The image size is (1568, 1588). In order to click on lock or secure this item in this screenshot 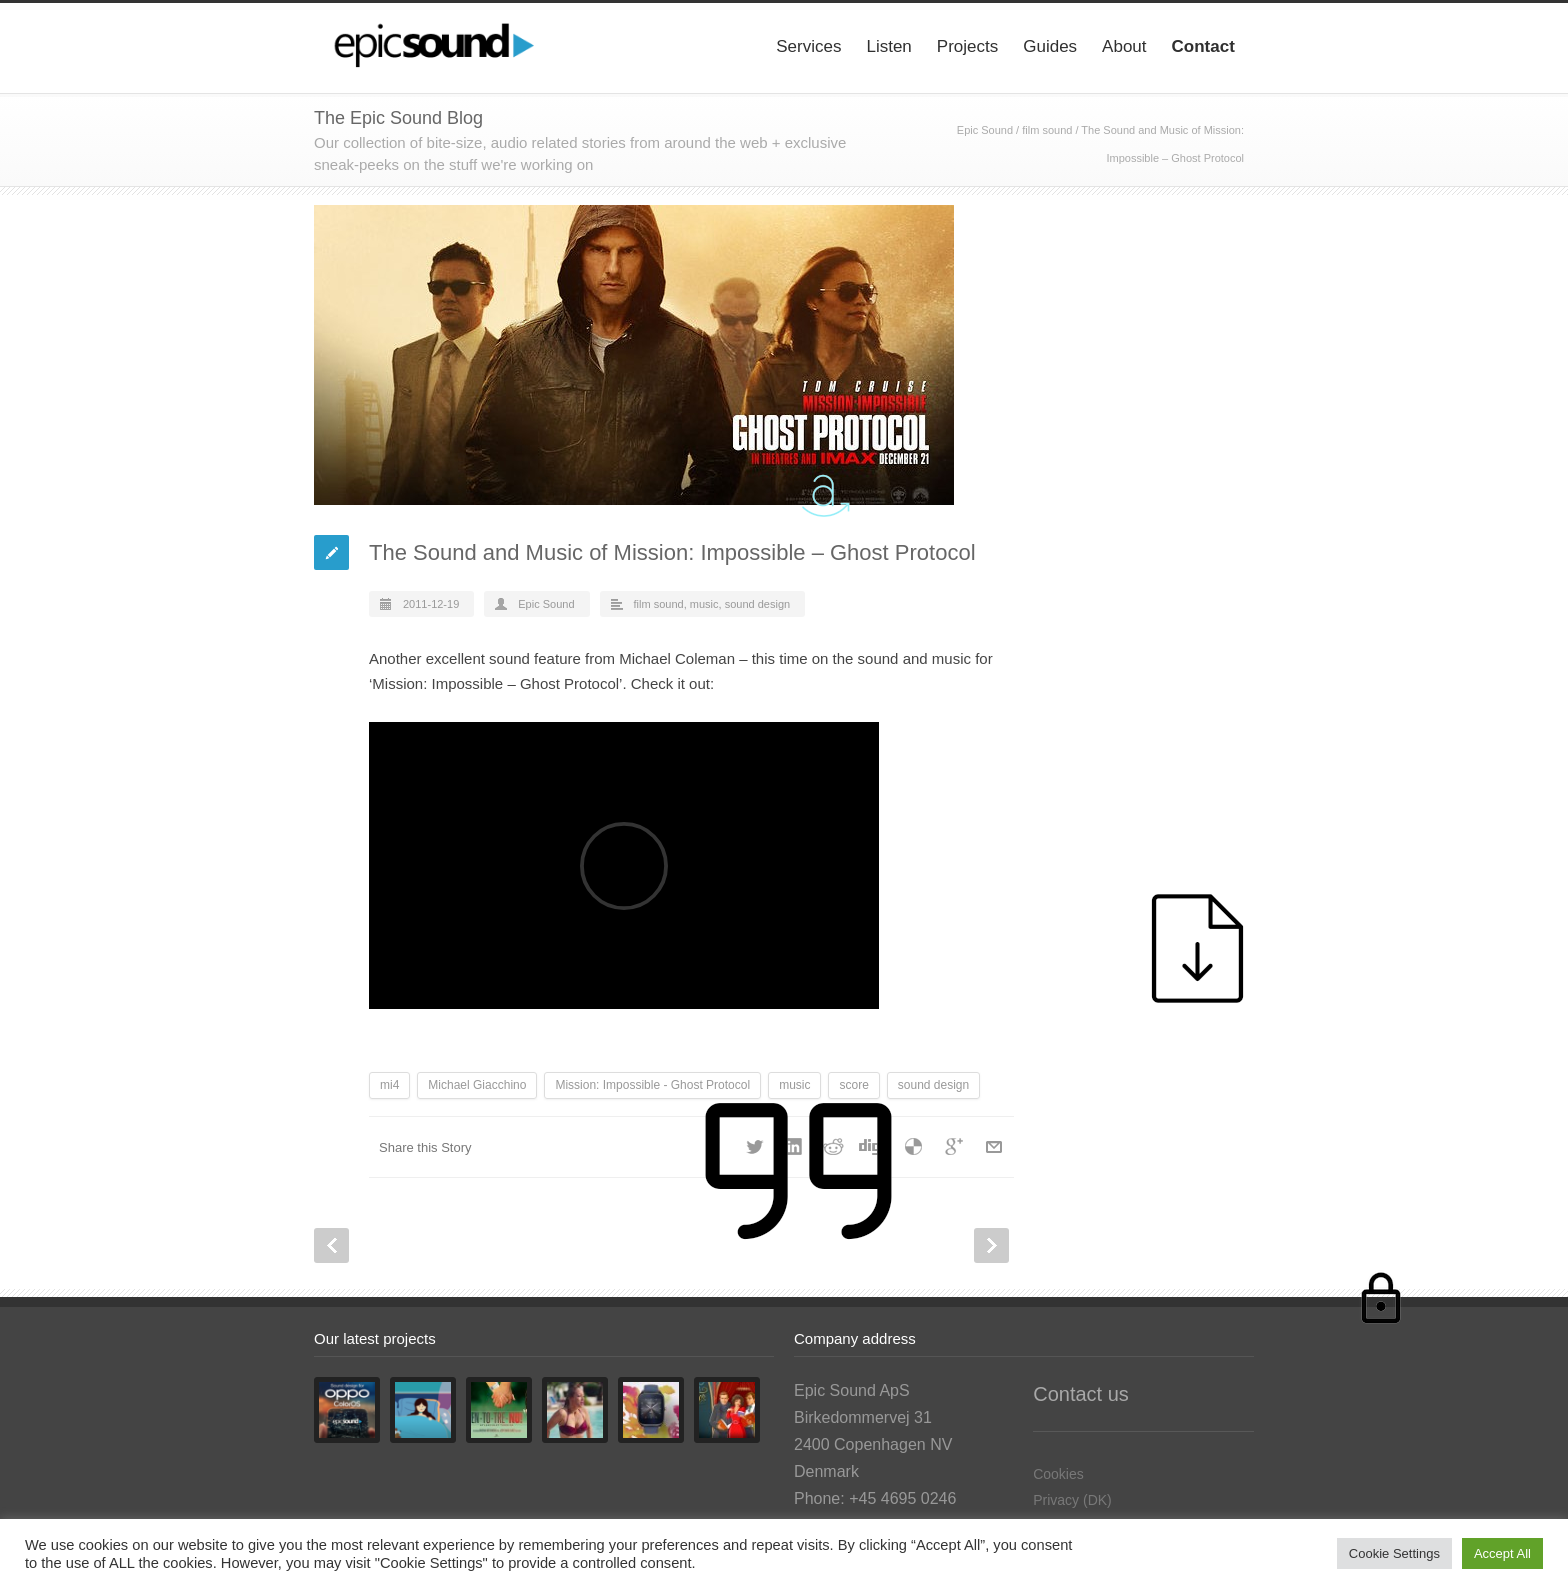, I will do `click(1381, 1299)`.